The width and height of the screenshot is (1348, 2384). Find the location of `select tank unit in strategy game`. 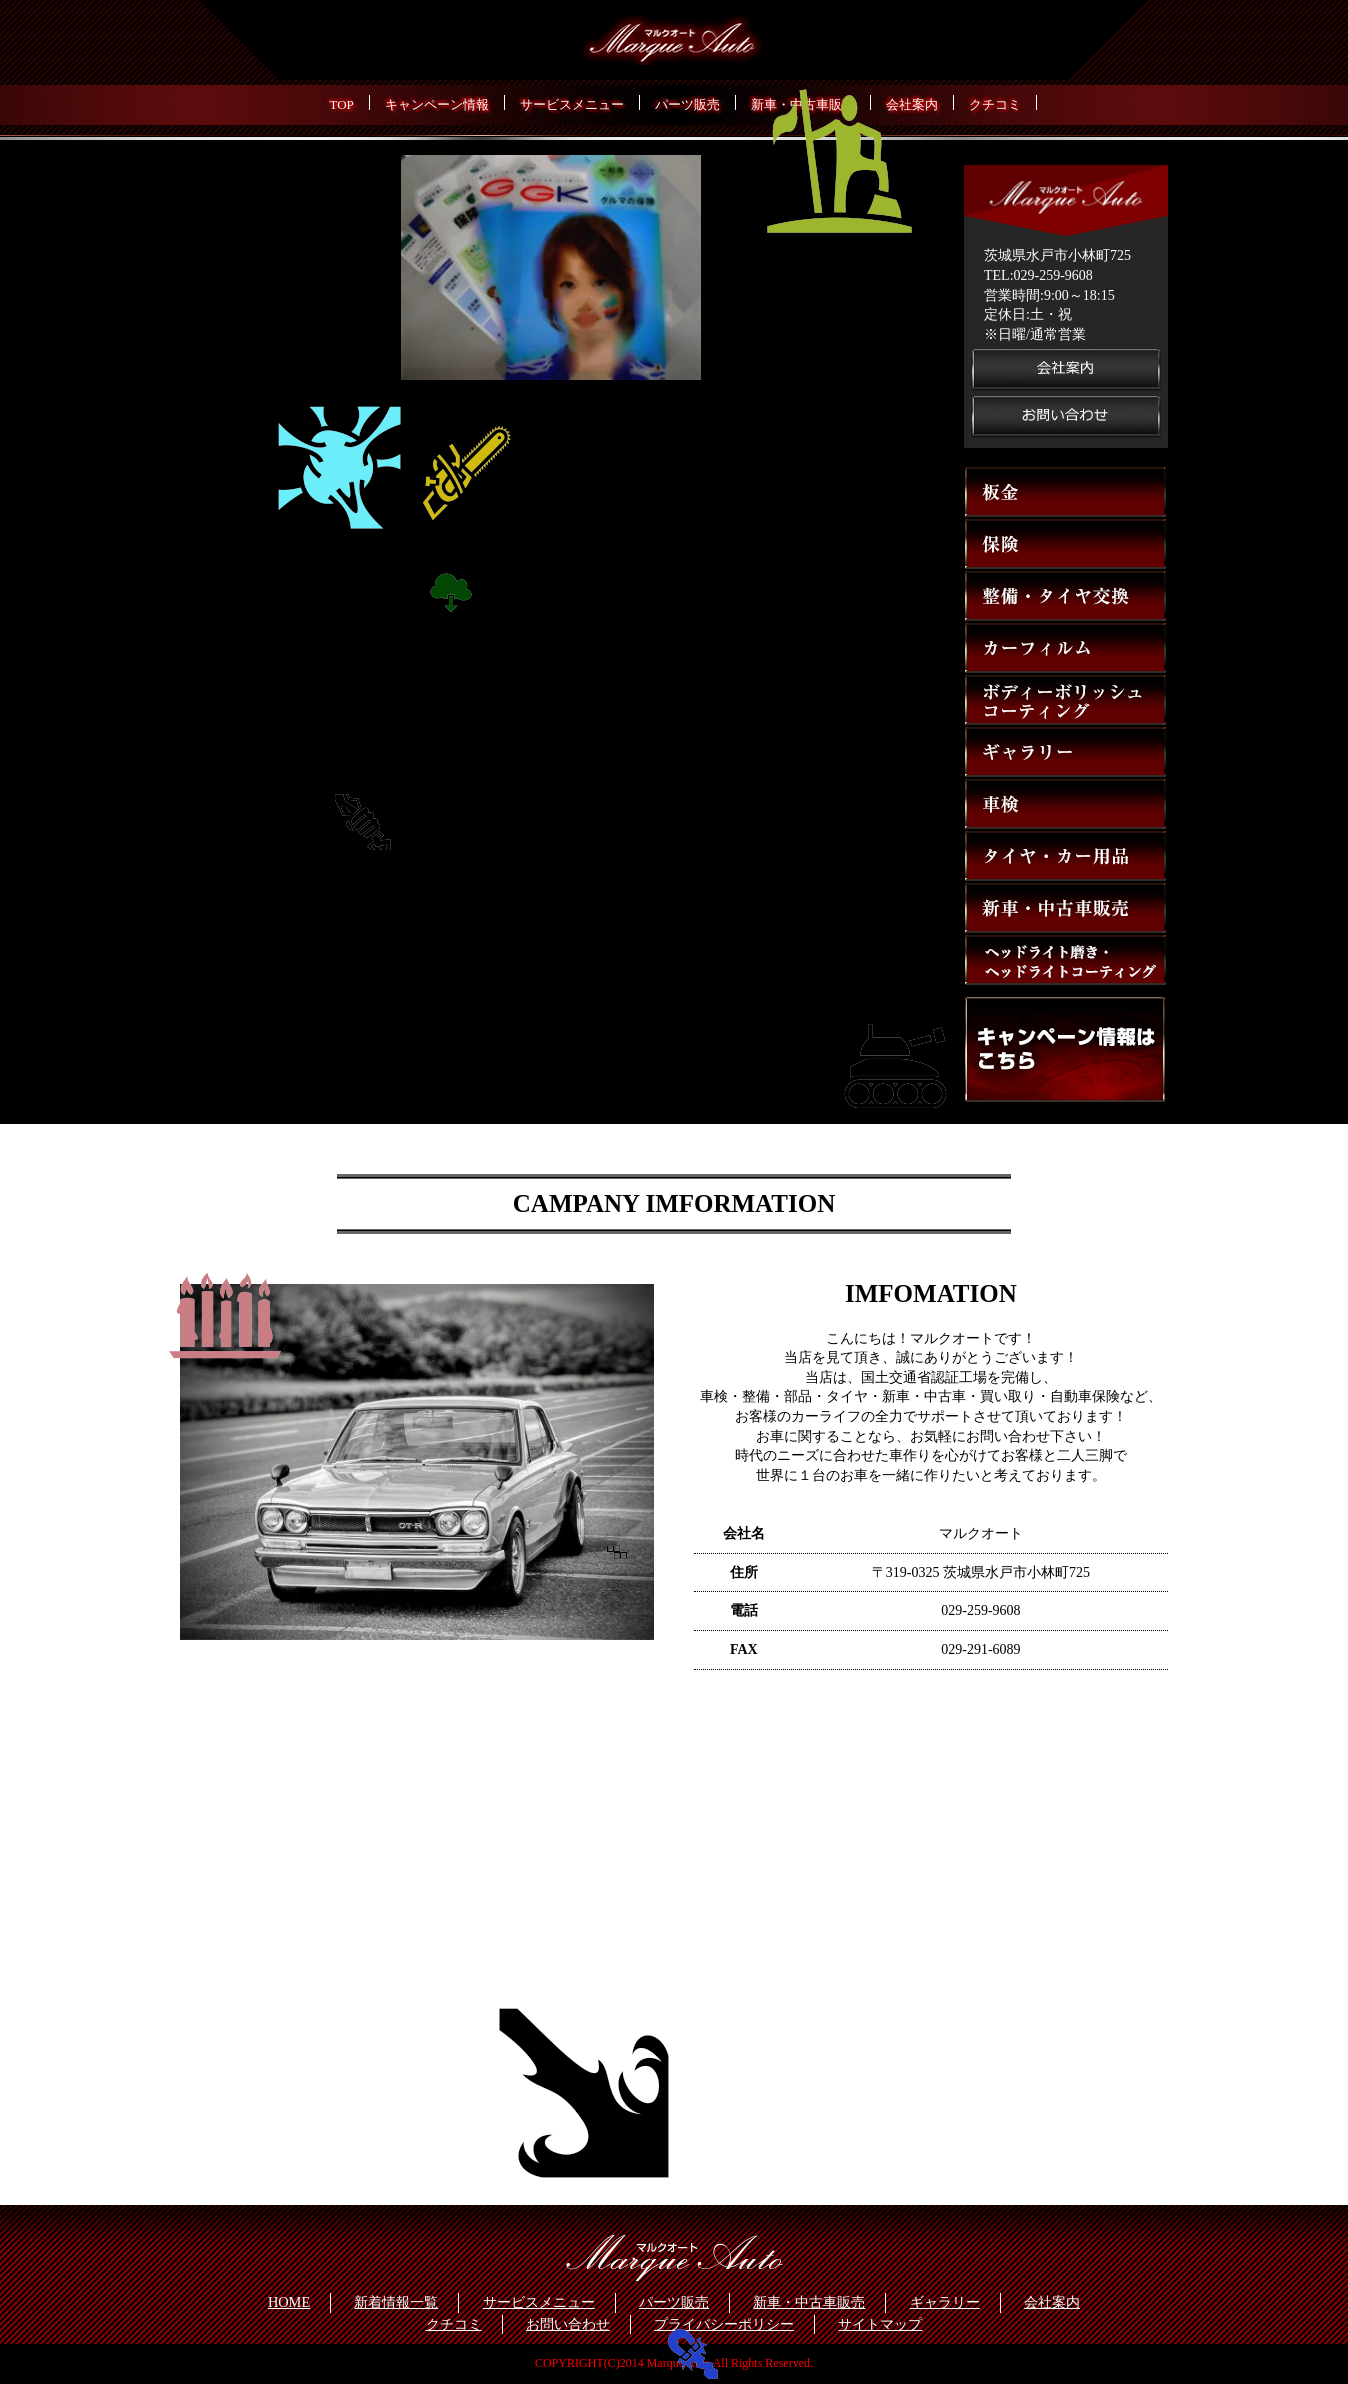

select tank unit in strategy game is located at coordinates (895, 1069).